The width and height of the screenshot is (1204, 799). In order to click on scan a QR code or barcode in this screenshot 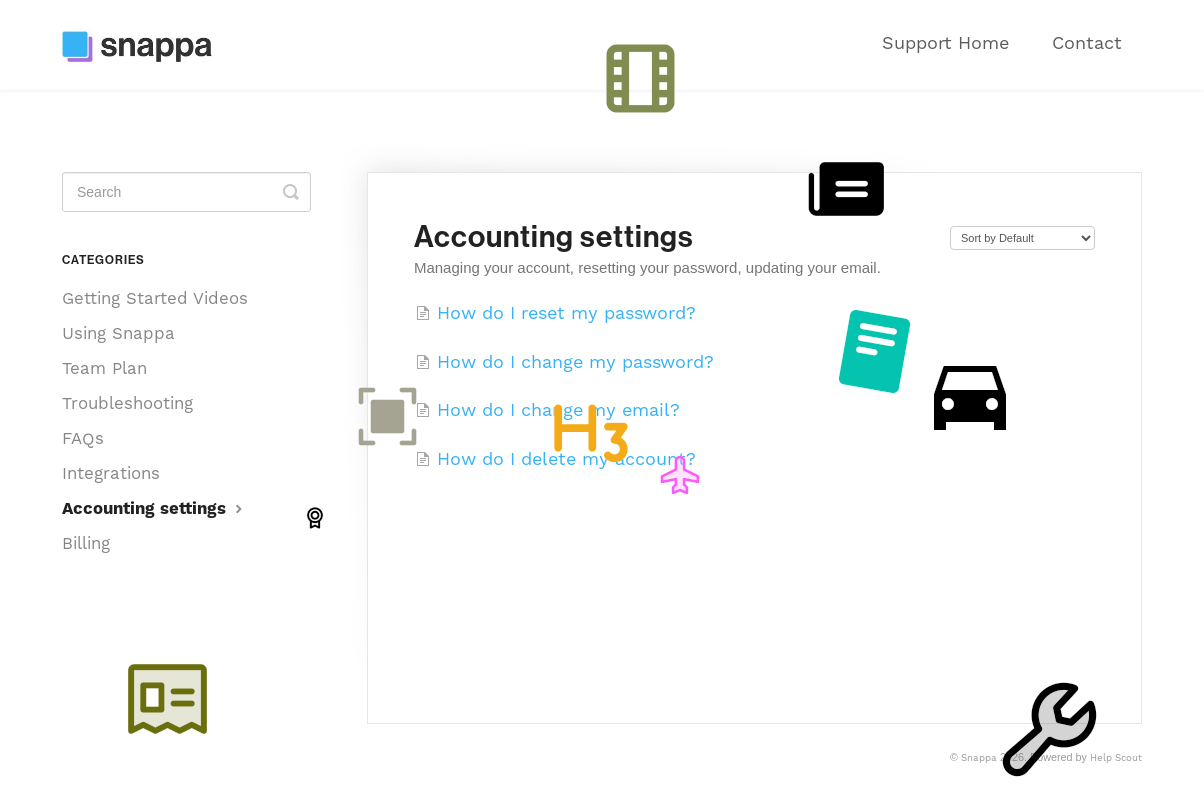, I will do `click(387, 416)`.